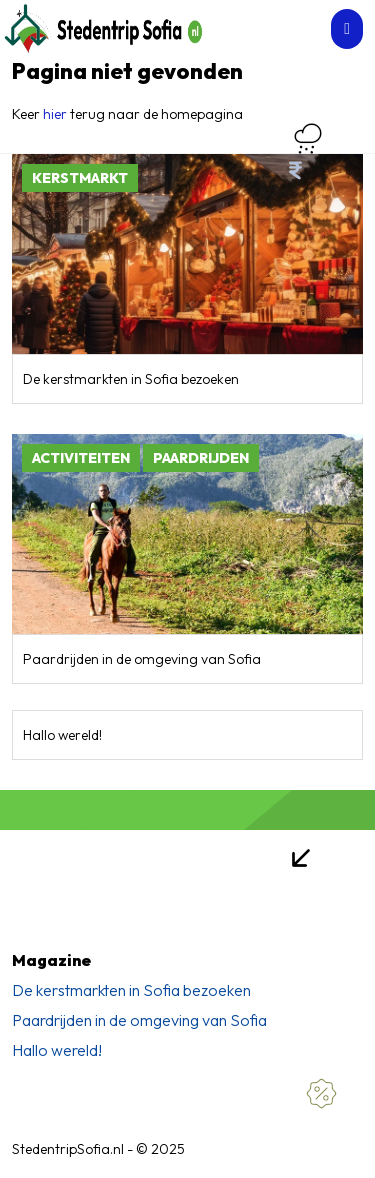 Image resolution: width=375 pixels, height=1178 pixels. I want to click on indicates snowy weather conditions, so click(308, 138).